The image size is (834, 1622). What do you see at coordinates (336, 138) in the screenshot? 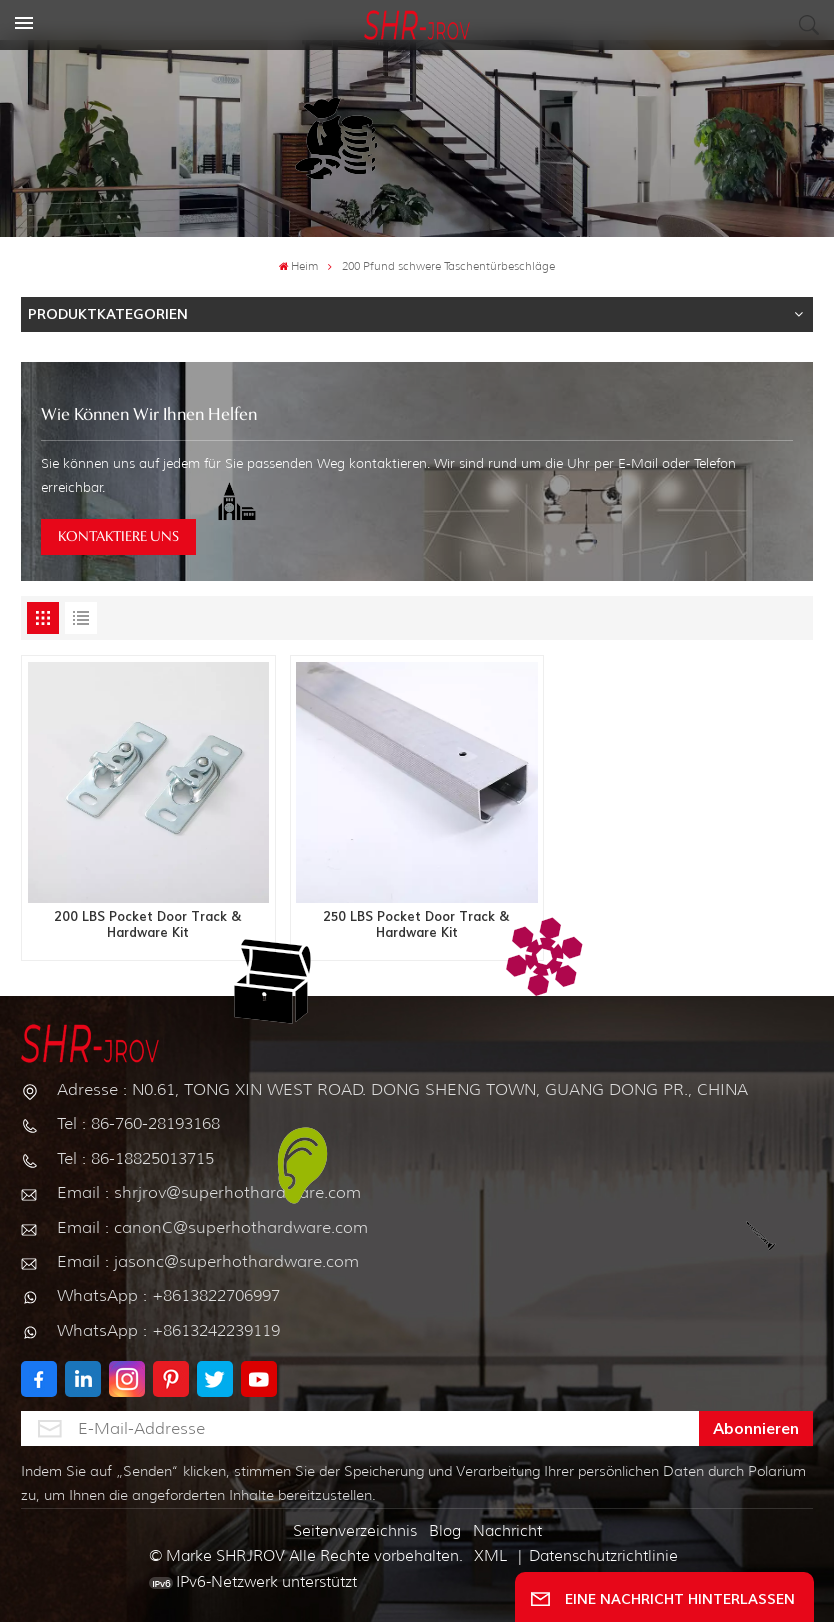
I see `view your in-game currency balance` at bounding box center [336, 138].